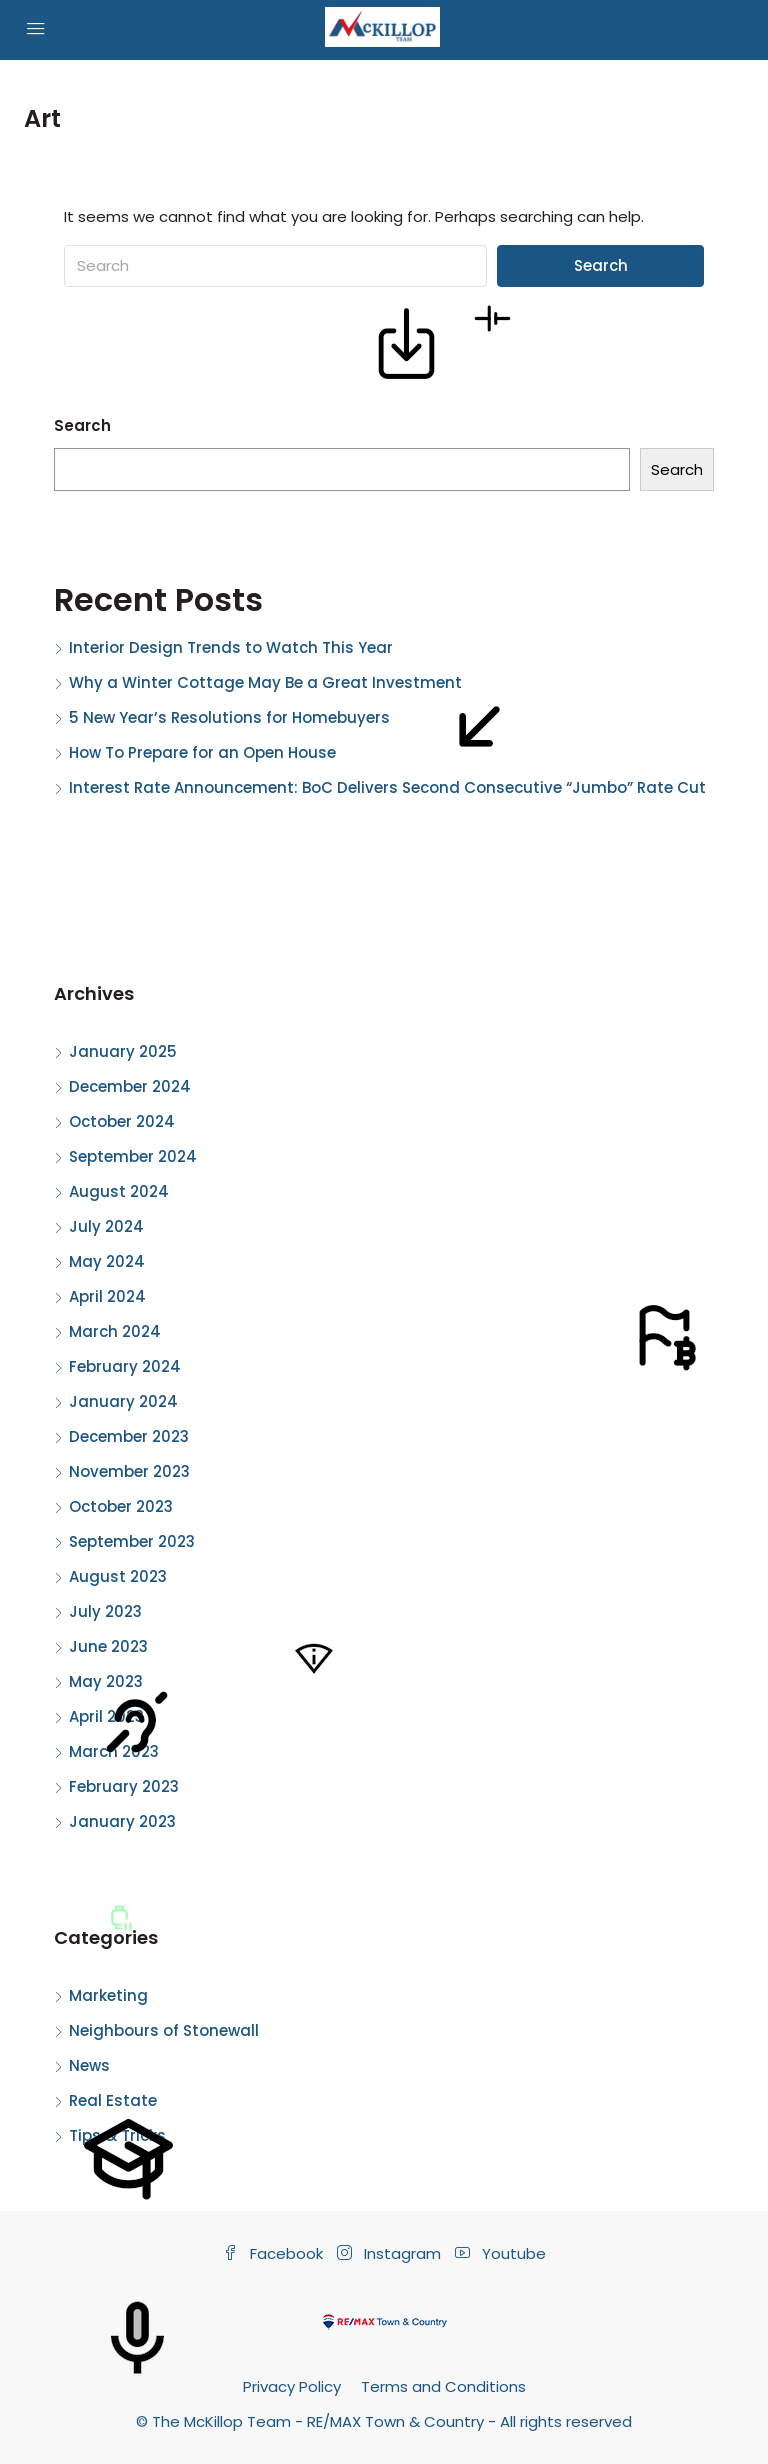 Image resolution: width=768 pixels, height=2464 pixels. I want to click on indicates hearing impairment or deaf accessibility, so click(137, 1722).